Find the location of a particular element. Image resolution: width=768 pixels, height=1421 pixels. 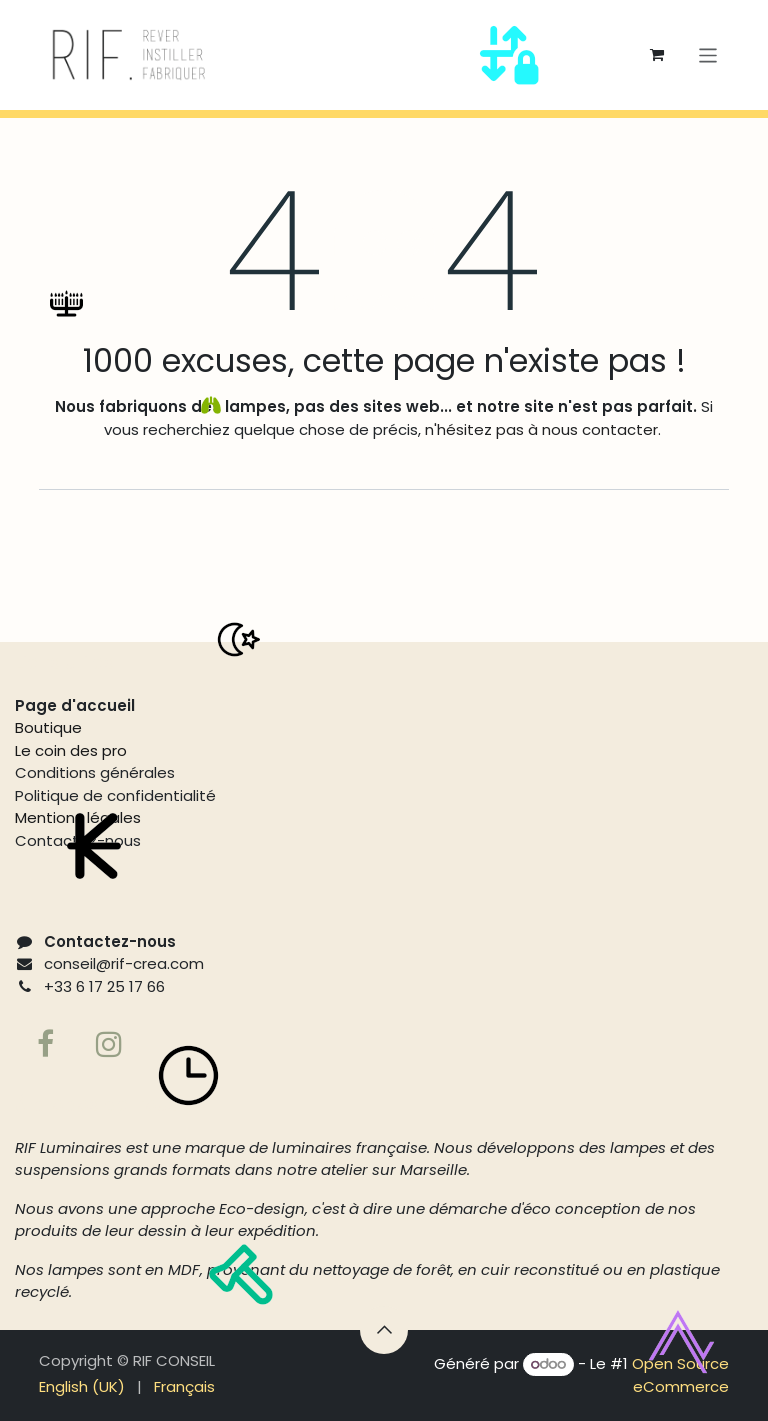

indicates Hanukkah-related content or events is located at coordinates (66, 303).